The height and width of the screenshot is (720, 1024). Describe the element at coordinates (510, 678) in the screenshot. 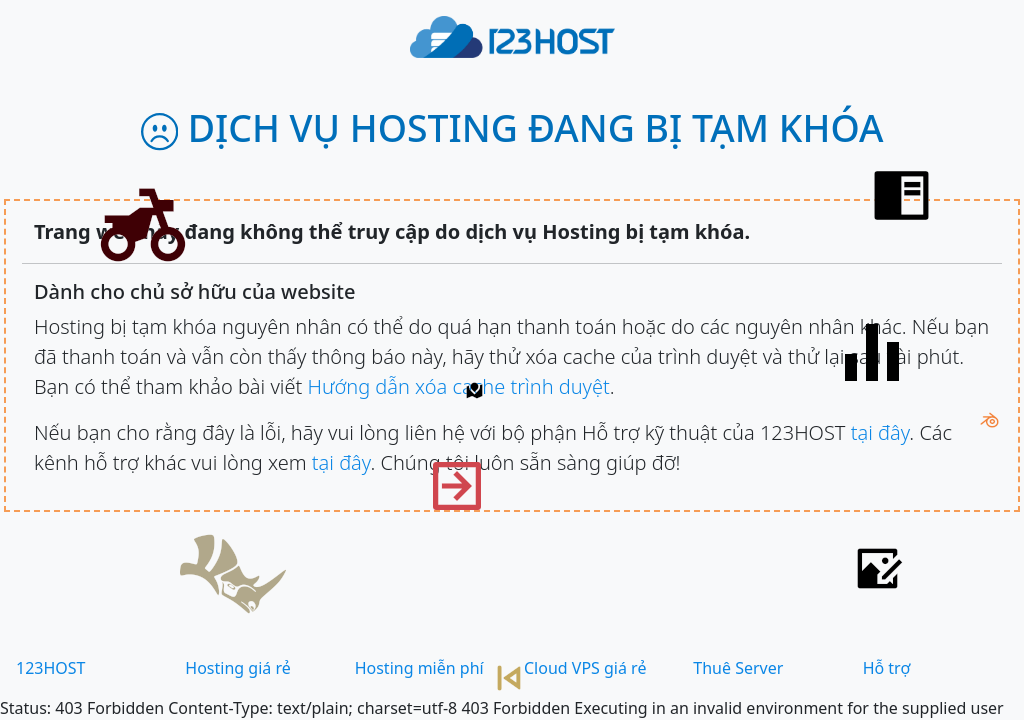

I see `skip to previous track` at that location.